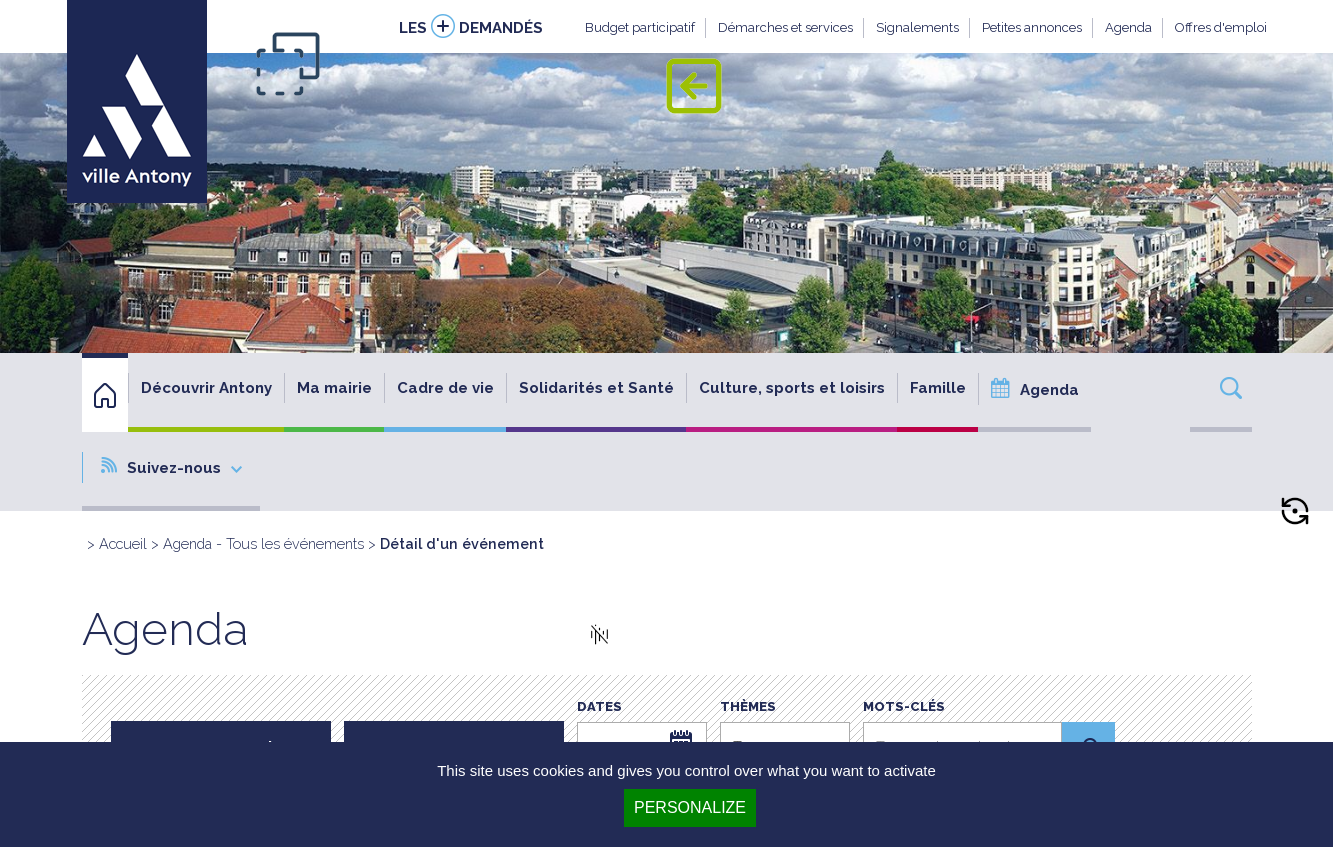  Describe the element at coordinates (694, 86) in the screenshot. I see `go back to the previous screen` at that location.